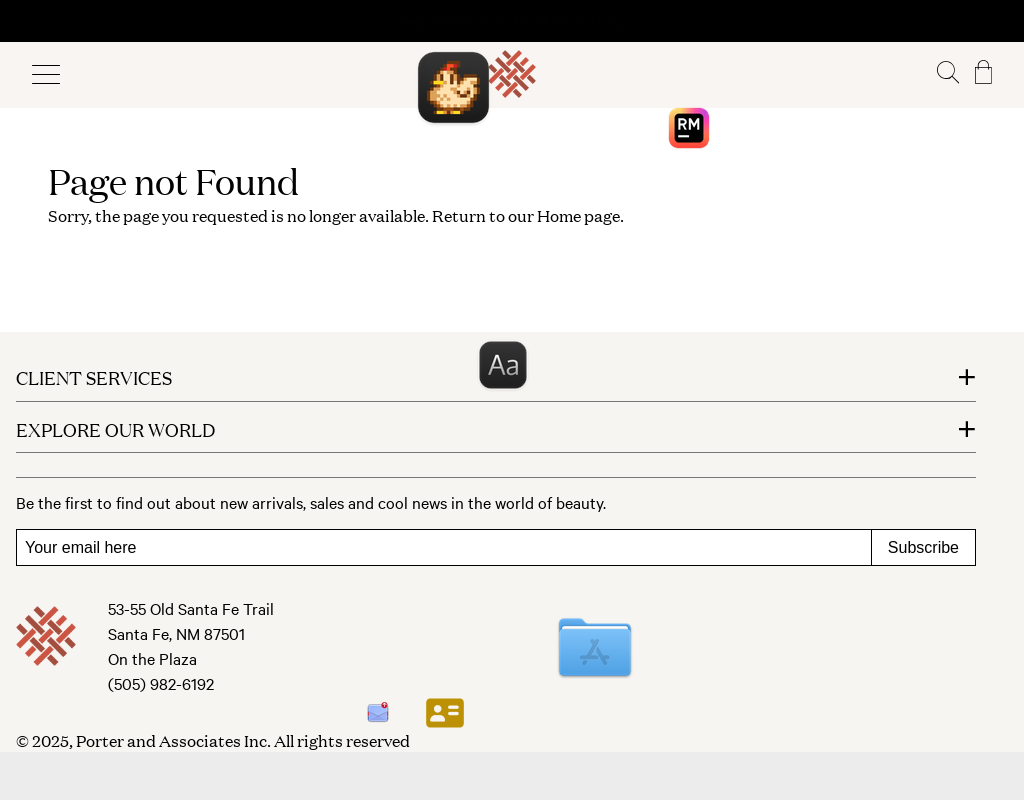 This screenshot has width=1024, height=800. I want to click on open RubyMine IDE, so click(689, 128).